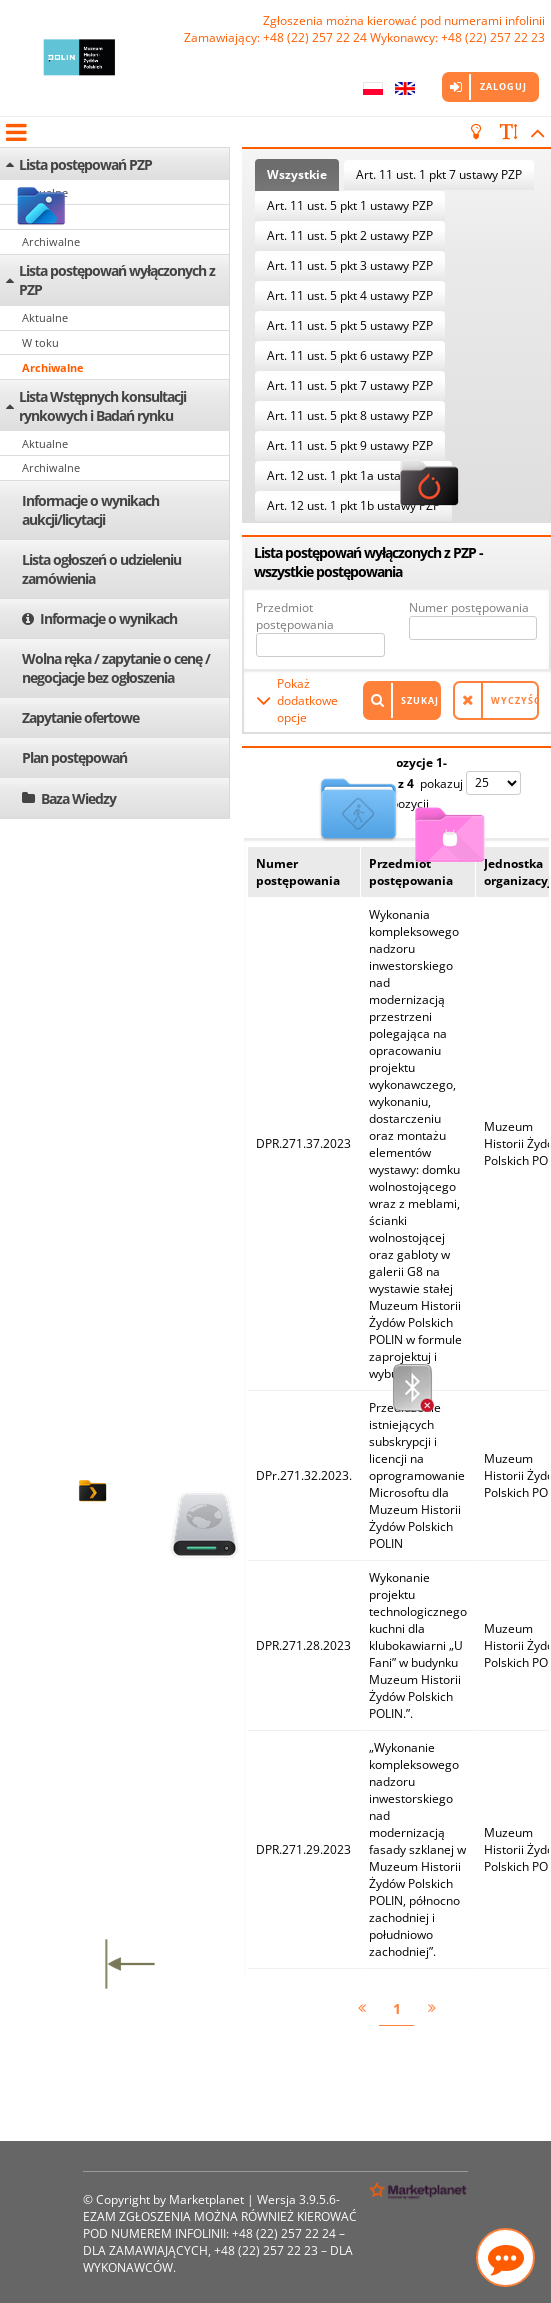 The image size is (551, 2303). Describe the element at coordinates (412, 1387) in the screenshot. I see `bluetooth is currently disabled` at that location.